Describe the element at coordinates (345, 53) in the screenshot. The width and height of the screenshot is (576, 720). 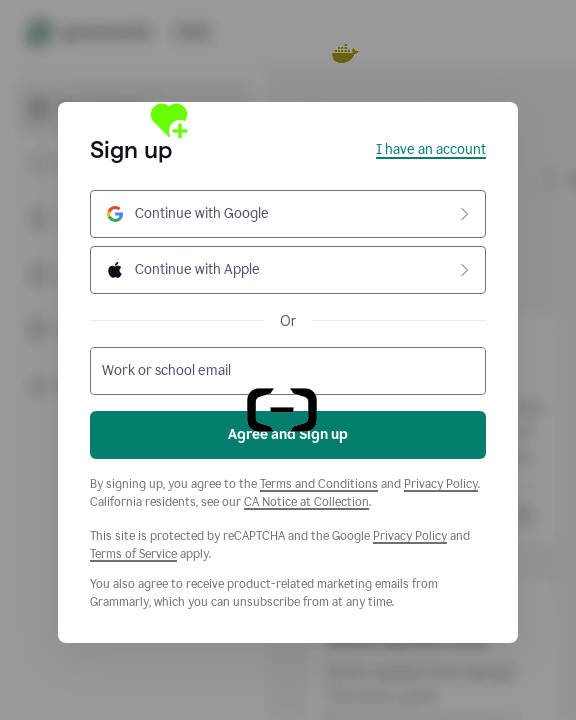
I see `open Docker container management` at that location.